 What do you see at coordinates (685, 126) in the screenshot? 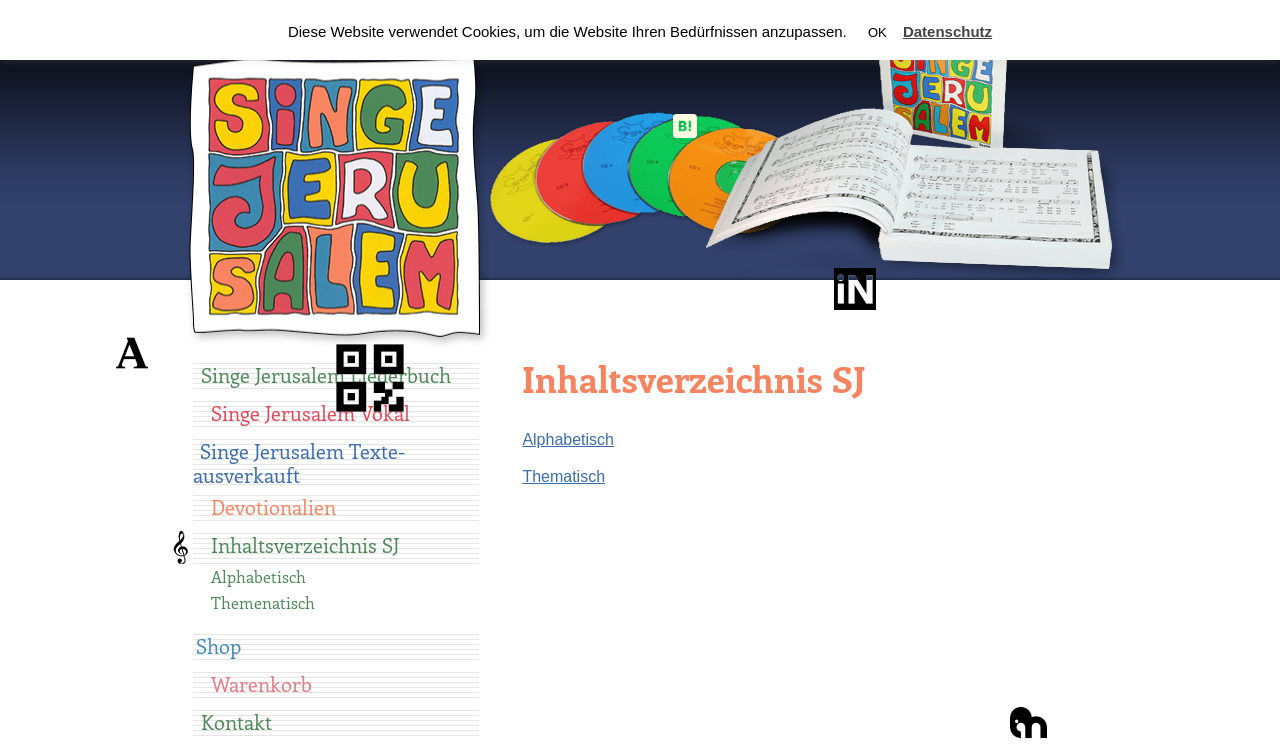
I see `open hatena bookmark app` at bounding box center [685, 126].